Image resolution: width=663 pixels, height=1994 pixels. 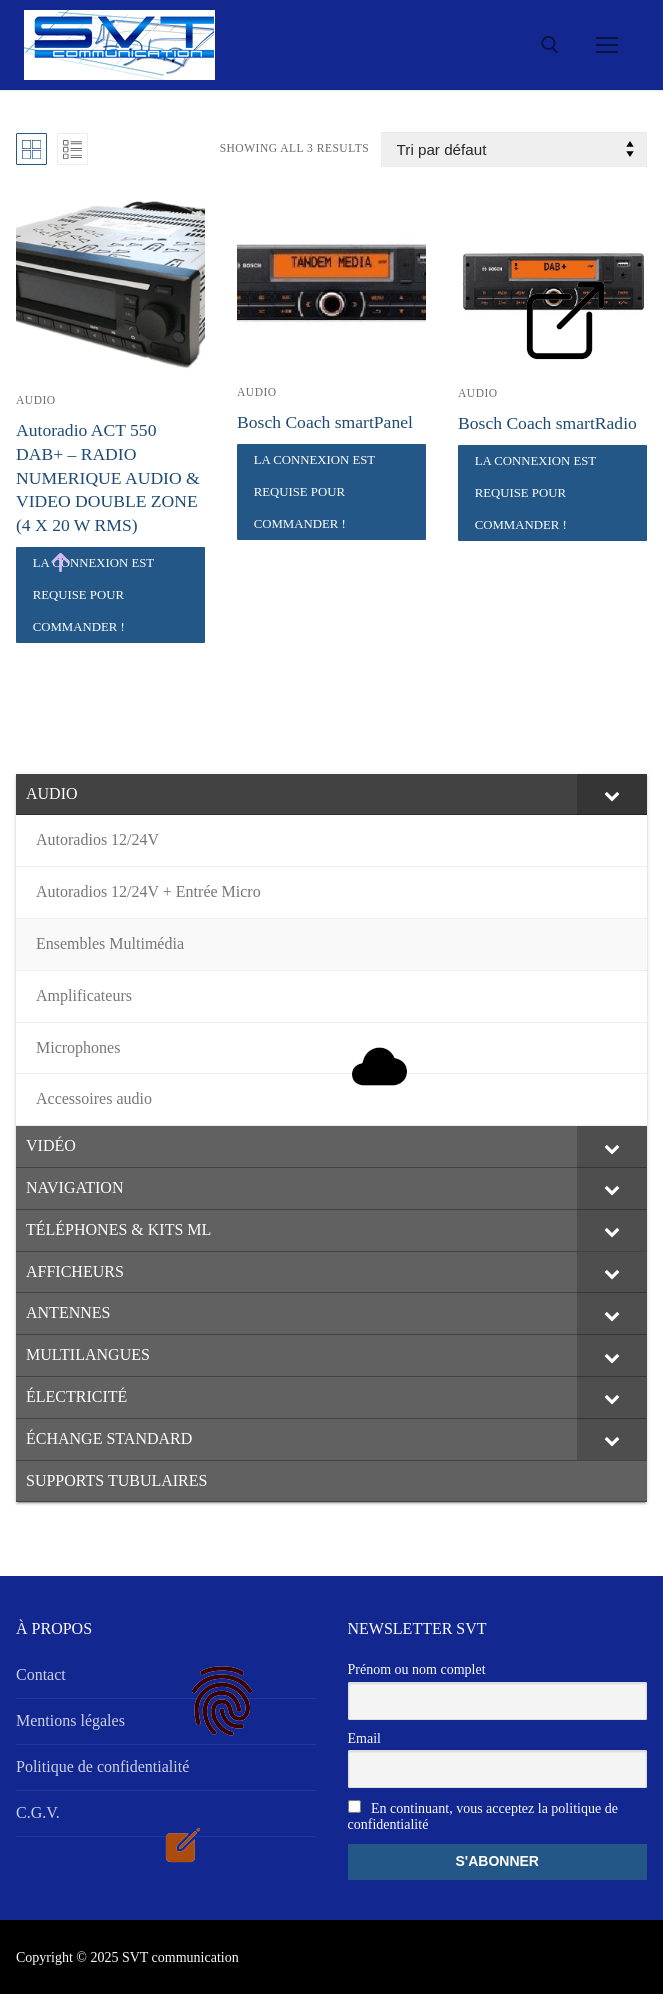 What do you see at coordinates (565, 320) in the screenshot?
I see `open link in a new tab or window` at bounding box center [565, 320].